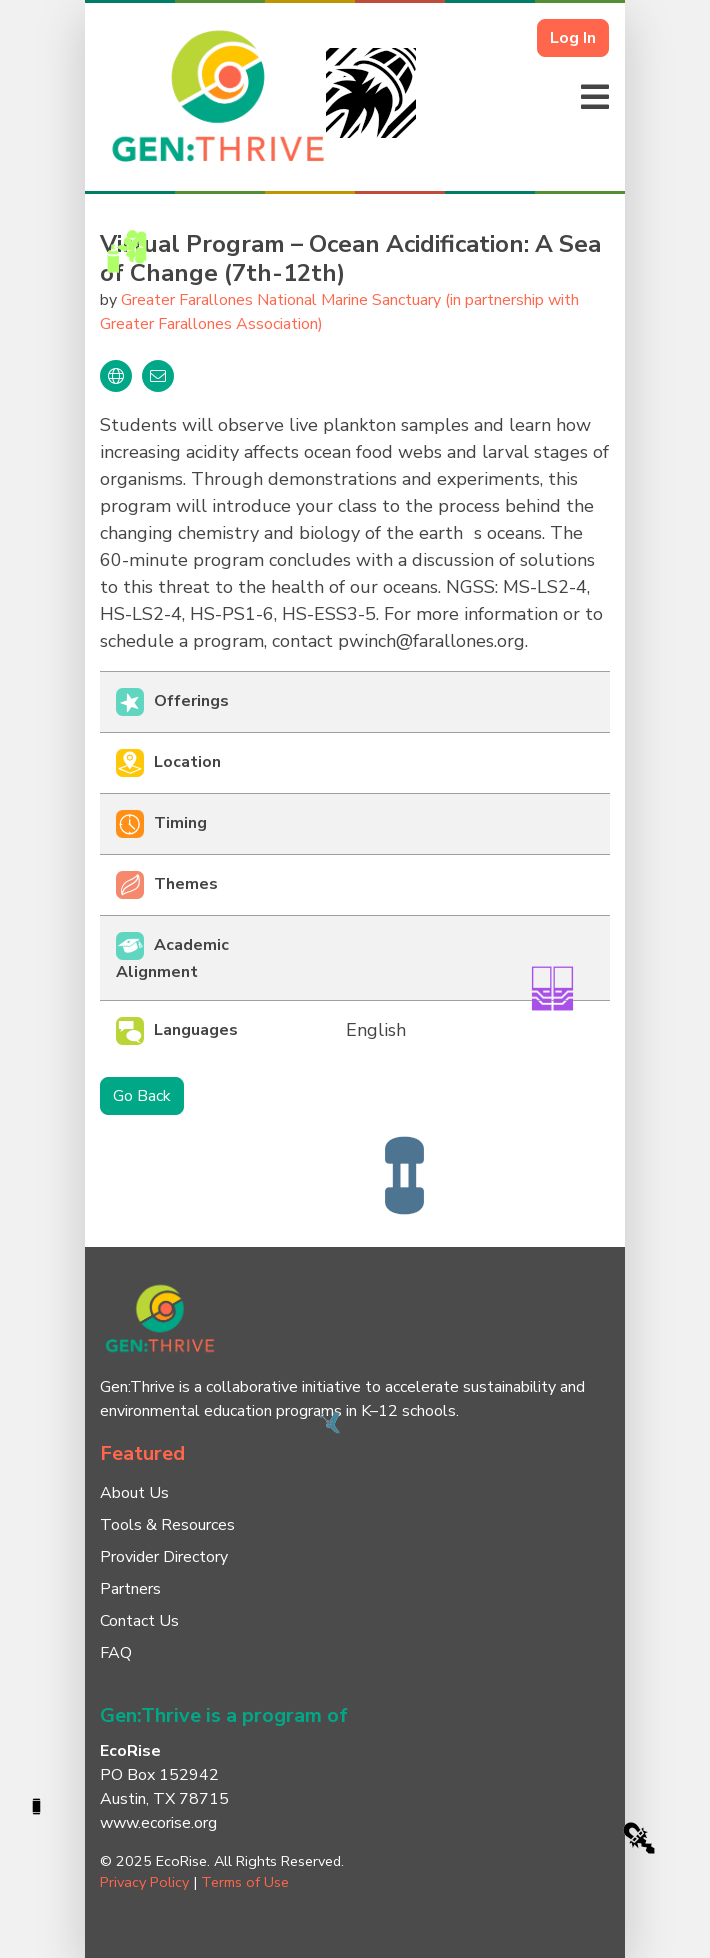  Describe the element at coordinates (639, 1838) in the screenshot. I see `activate magnetic pulse ability` at that location.